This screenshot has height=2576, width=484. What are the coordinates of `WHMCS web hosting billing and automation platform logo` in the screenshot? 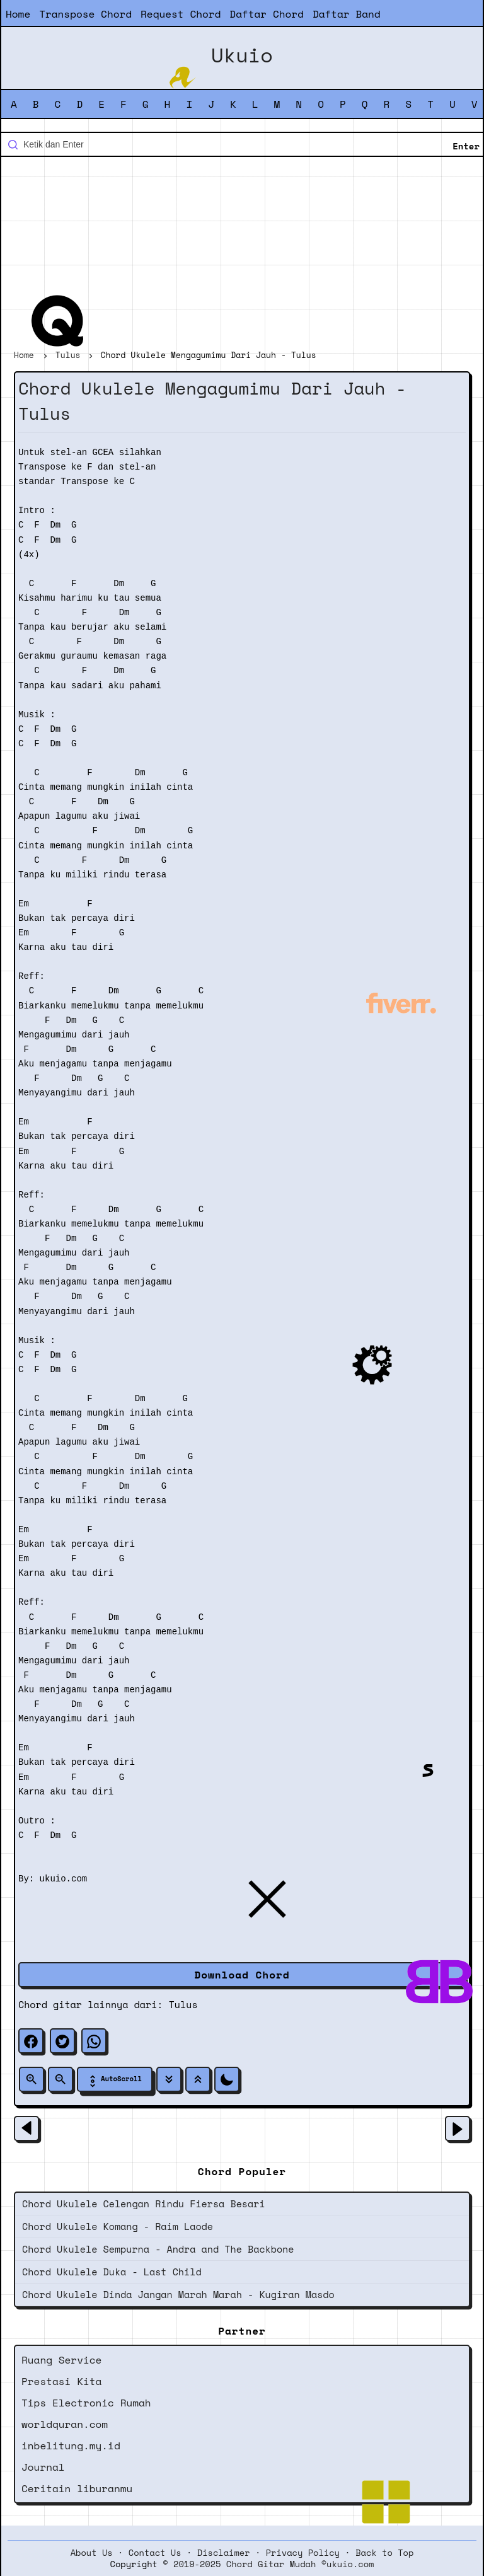 It's located at (372, 1365).